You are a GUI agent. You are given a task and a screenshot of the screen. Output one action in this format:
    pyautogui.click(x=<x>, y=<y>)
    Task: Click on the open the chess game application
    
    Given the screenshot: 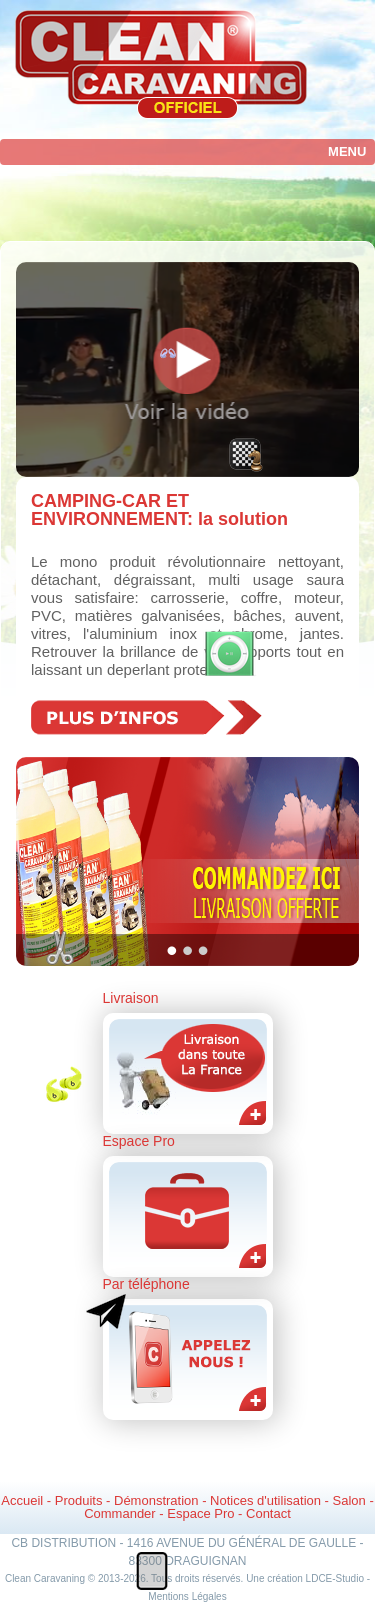 What is the action you would take?
    pyautogui.click(x=245, y=454)
    